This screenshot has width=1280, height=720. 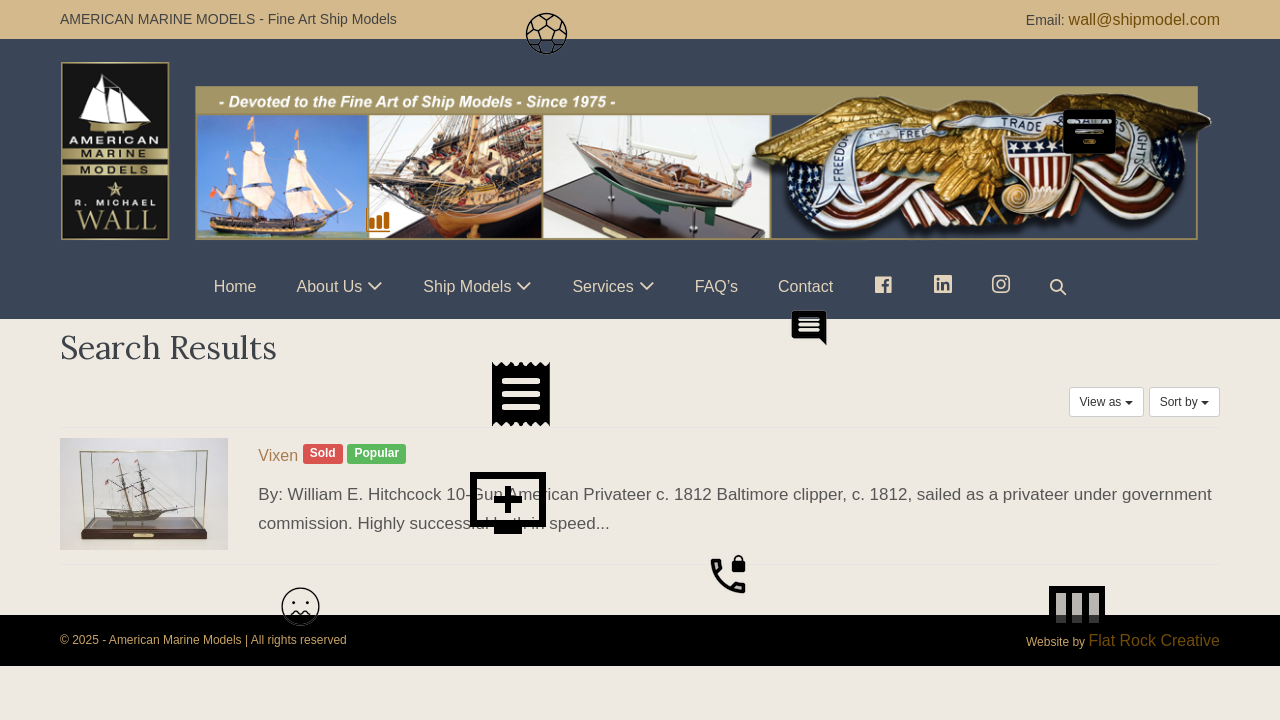 What do you see at coordinates (1075, 609) in the screenshot?
I see `switch to column view layout` at bounding box center [1075, 609].